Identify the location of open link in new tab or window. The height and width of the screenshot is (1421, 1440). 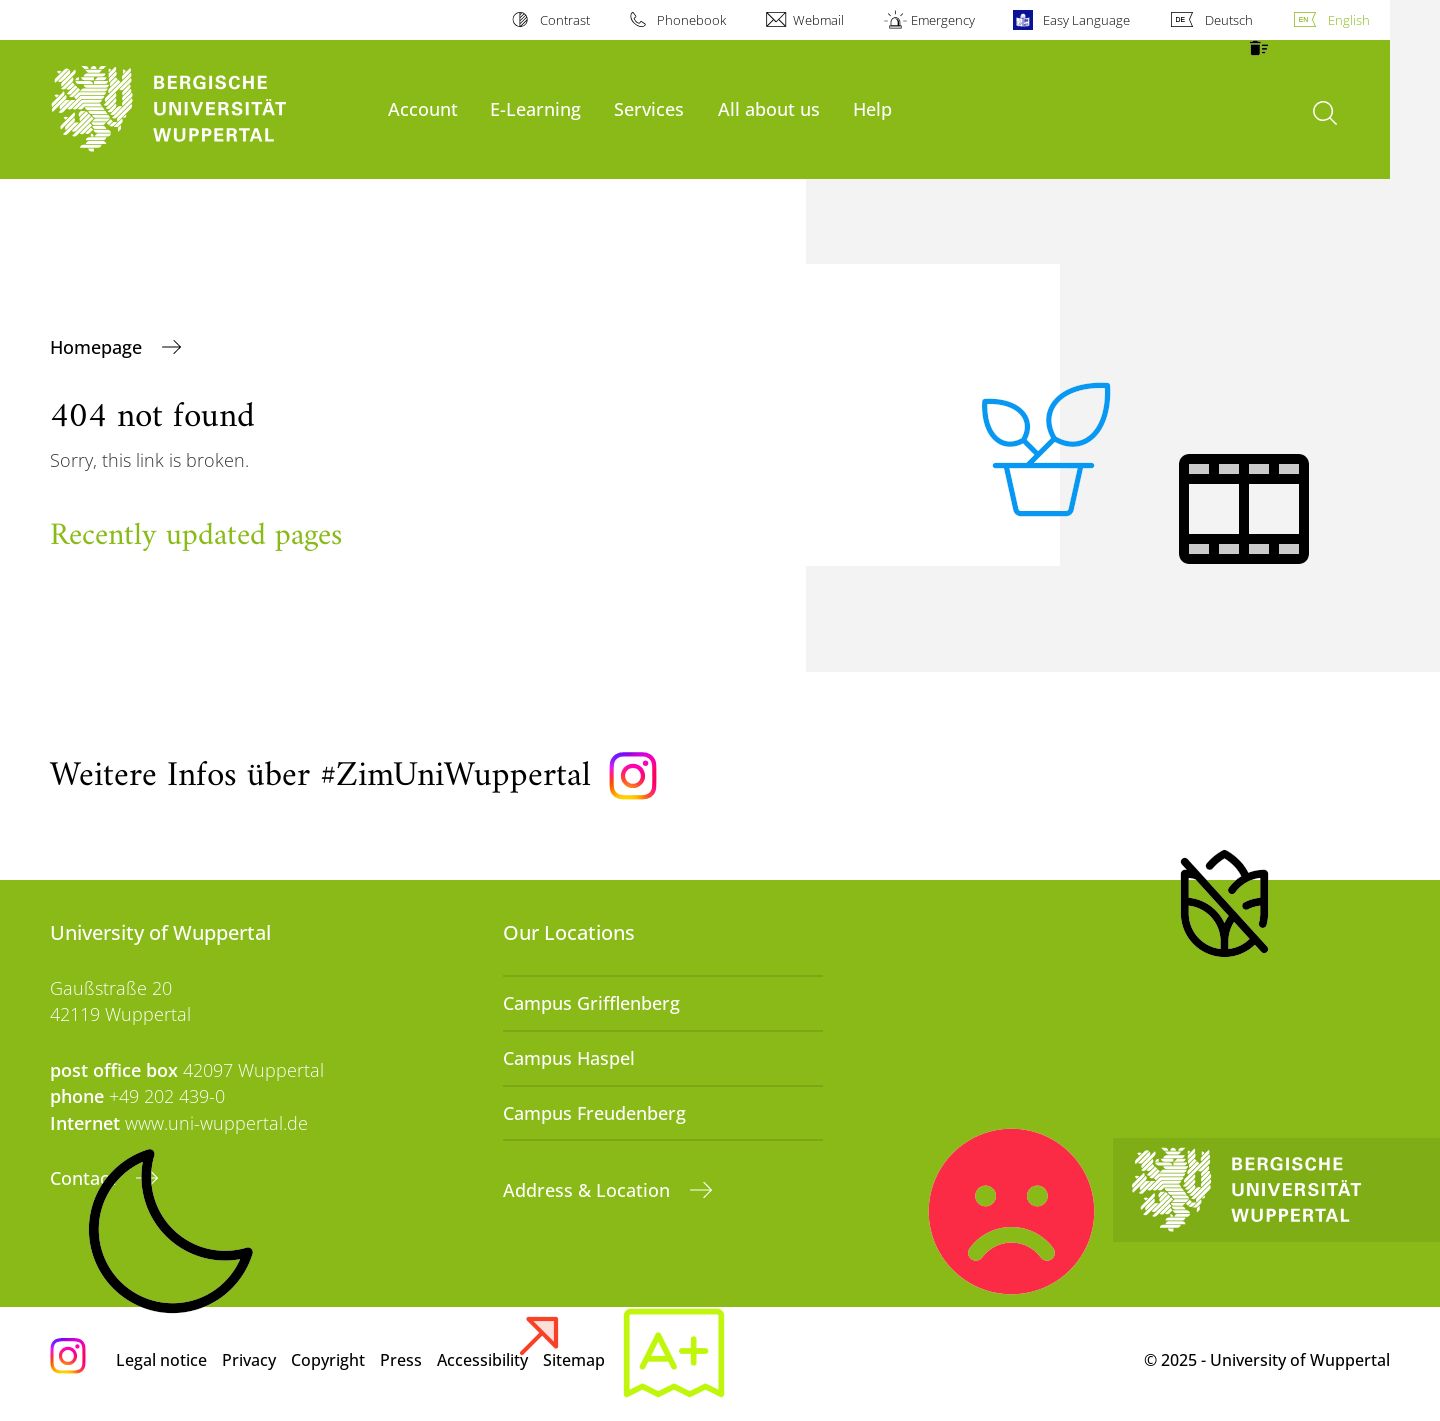
(539, 1336).